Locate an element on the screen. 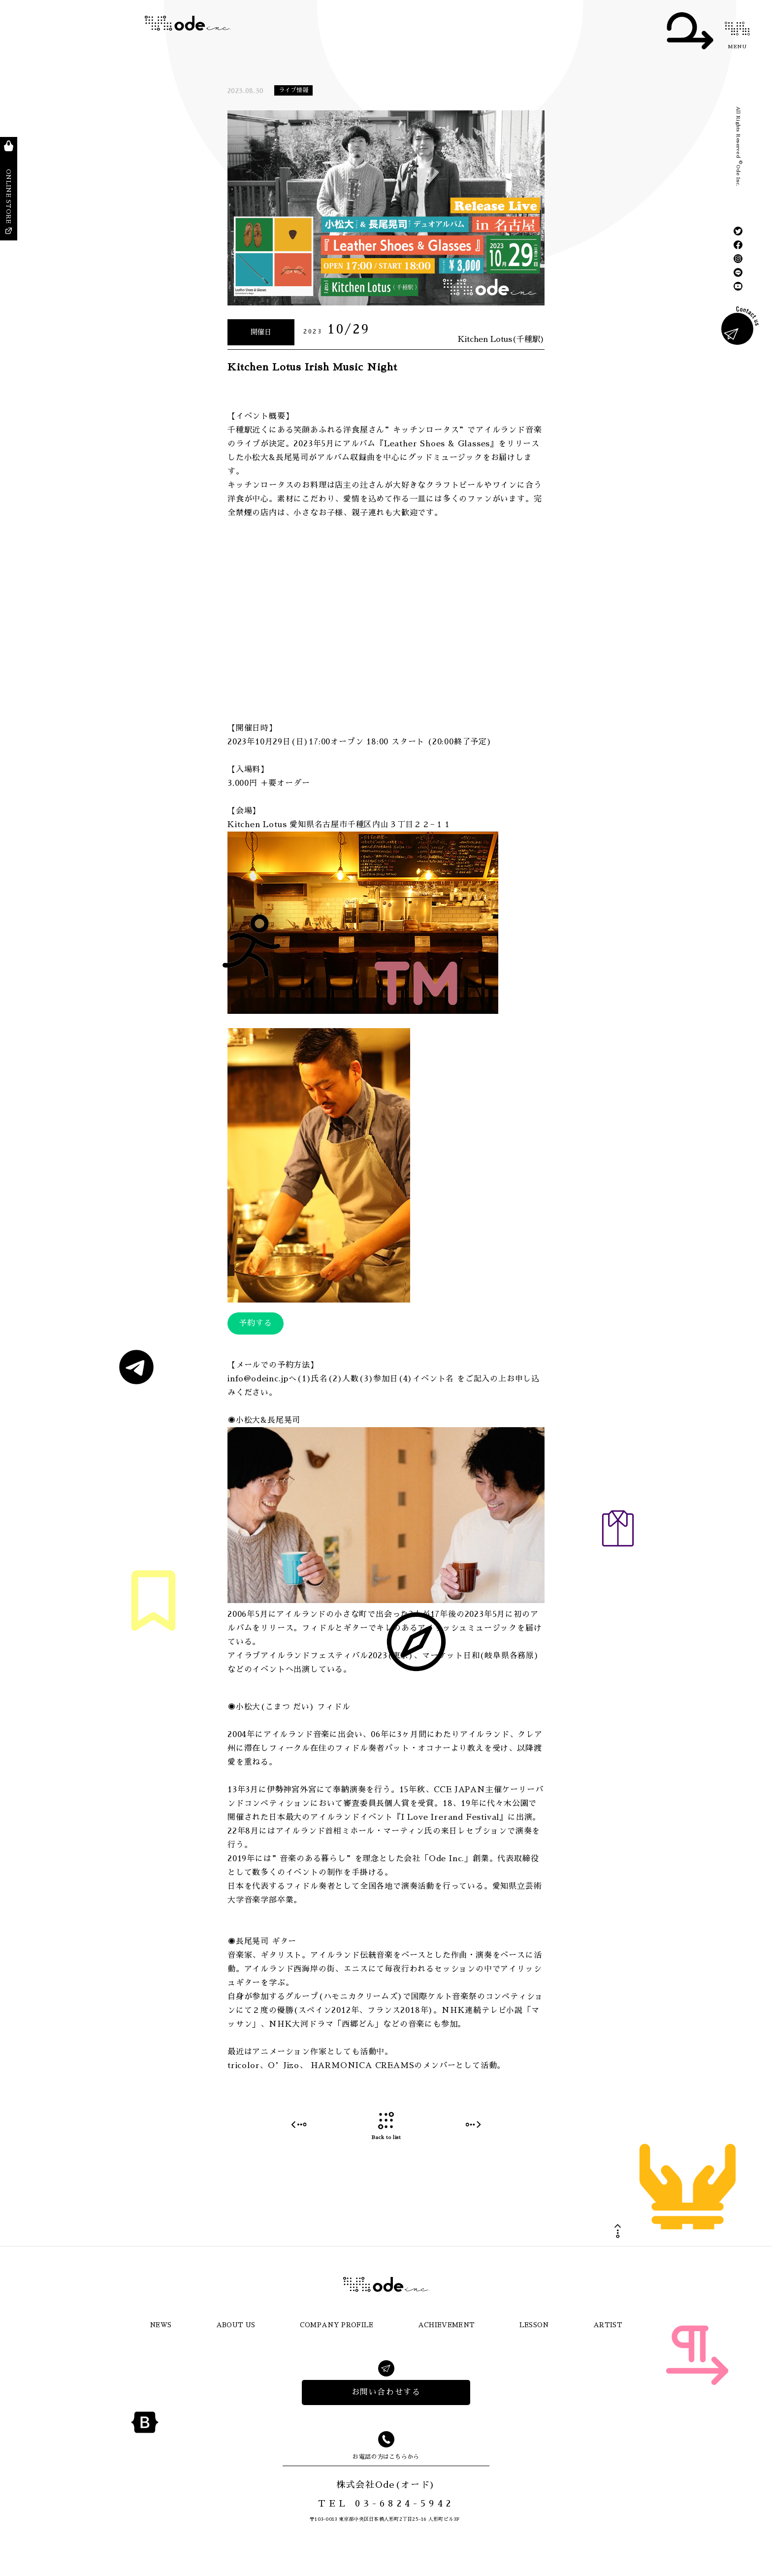  bookmark this item is located at coordinates (153, 1599).